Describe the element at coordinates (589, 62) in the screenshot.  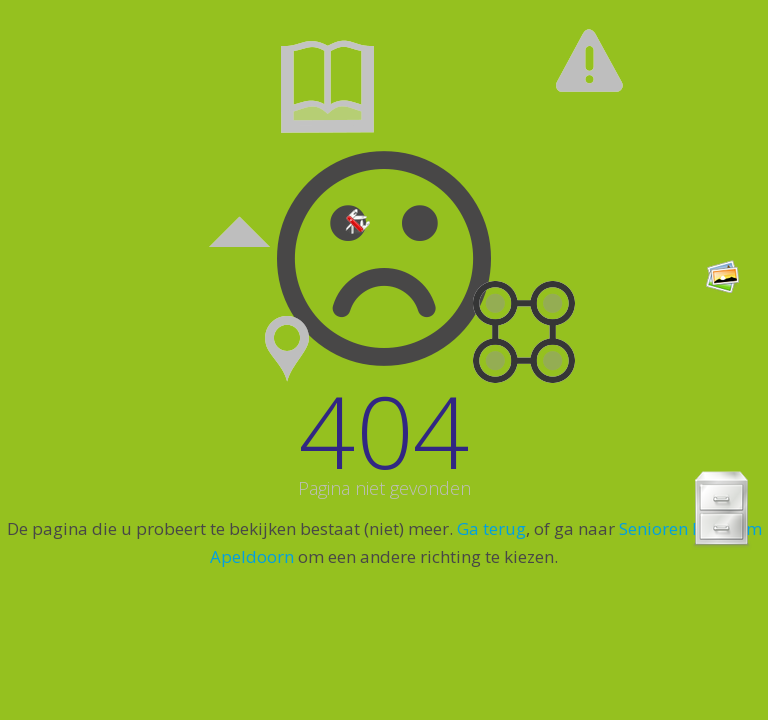
I see `indicates a warning or caution in a dialog` at that location.